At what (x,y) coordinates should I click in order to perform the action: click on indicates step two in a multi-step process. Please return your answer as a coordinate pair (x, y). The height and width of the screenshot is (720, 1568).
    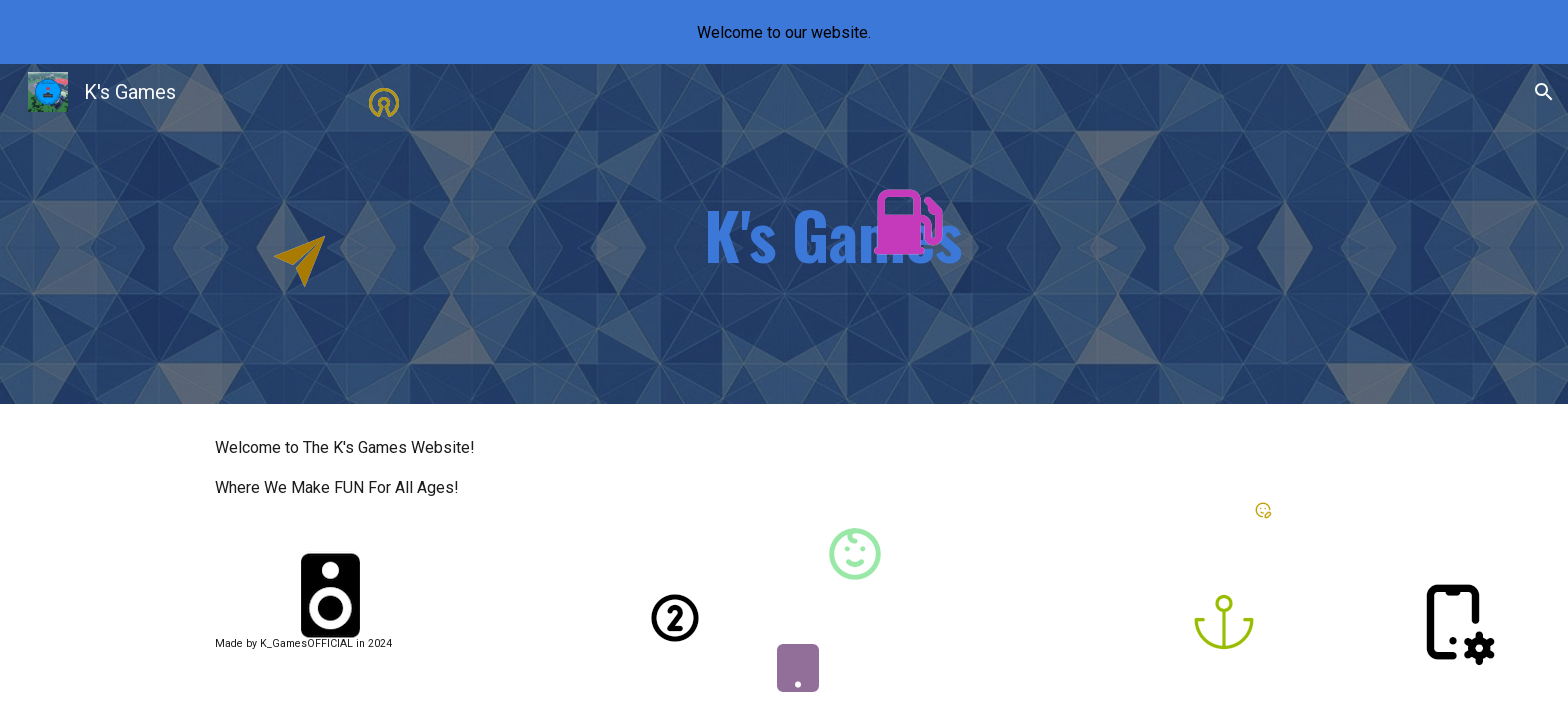
    Looking at the image, I should click on (675, 618).